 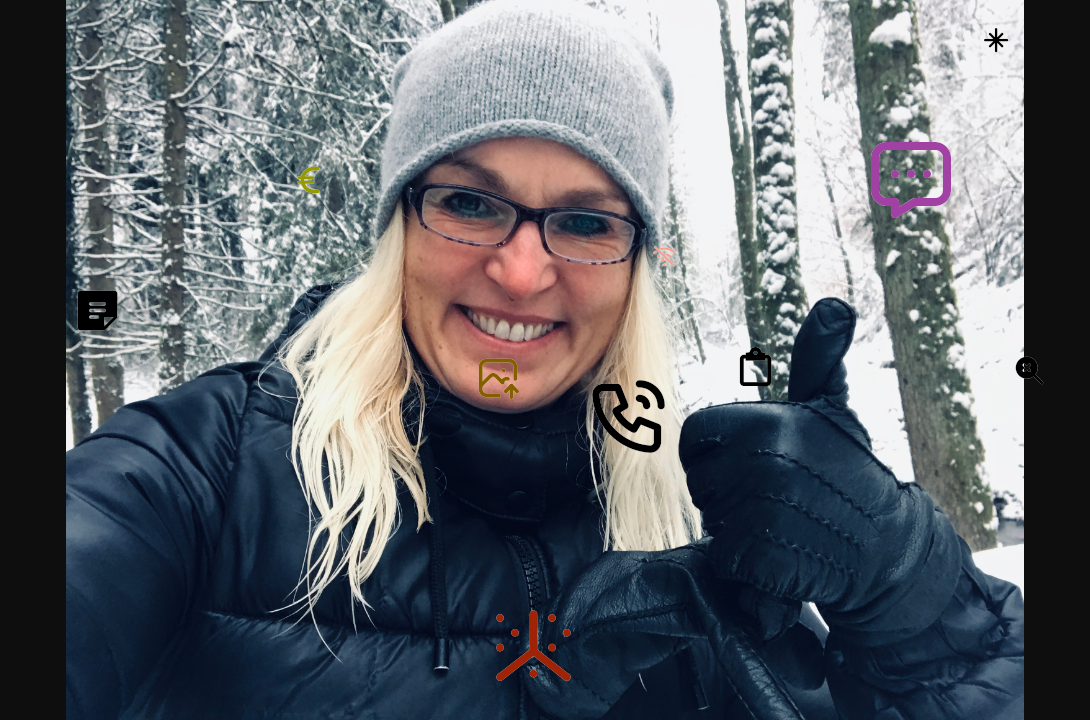 What do you see at coordinates (996, 40) in the screenshot?
I see `indicates a featured or highlighted item` at bounding box center [996, 40].